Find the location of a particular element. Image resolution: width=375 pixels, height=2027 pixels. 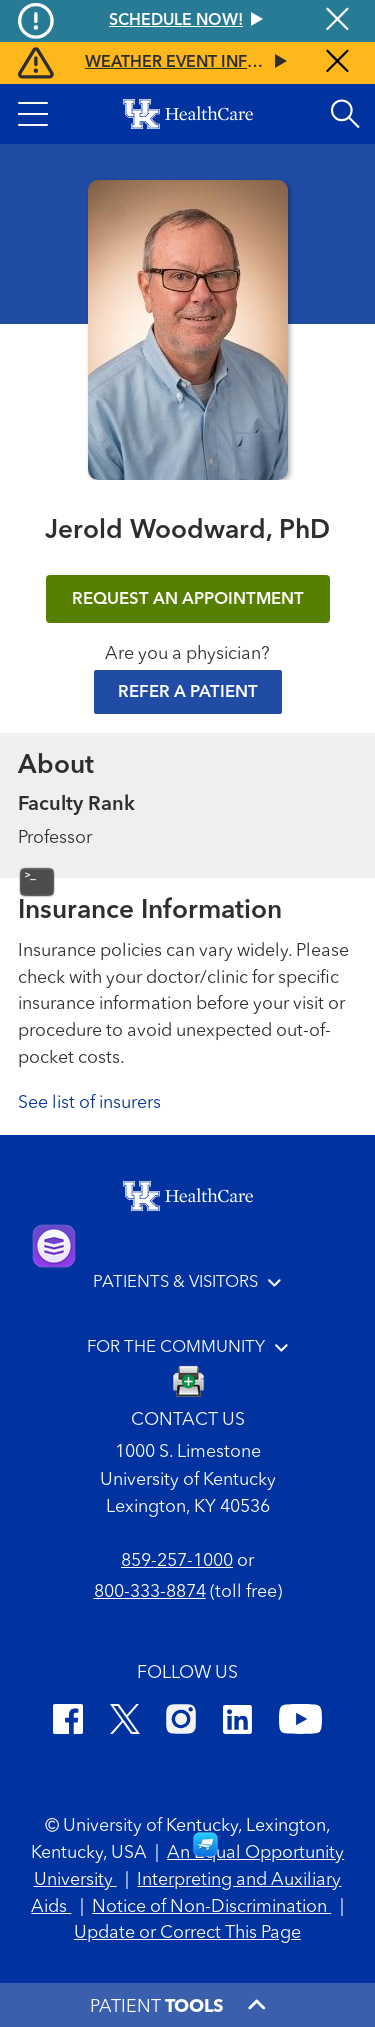

open blockbench 3d modeling application is located at coordinates (205, 1844).